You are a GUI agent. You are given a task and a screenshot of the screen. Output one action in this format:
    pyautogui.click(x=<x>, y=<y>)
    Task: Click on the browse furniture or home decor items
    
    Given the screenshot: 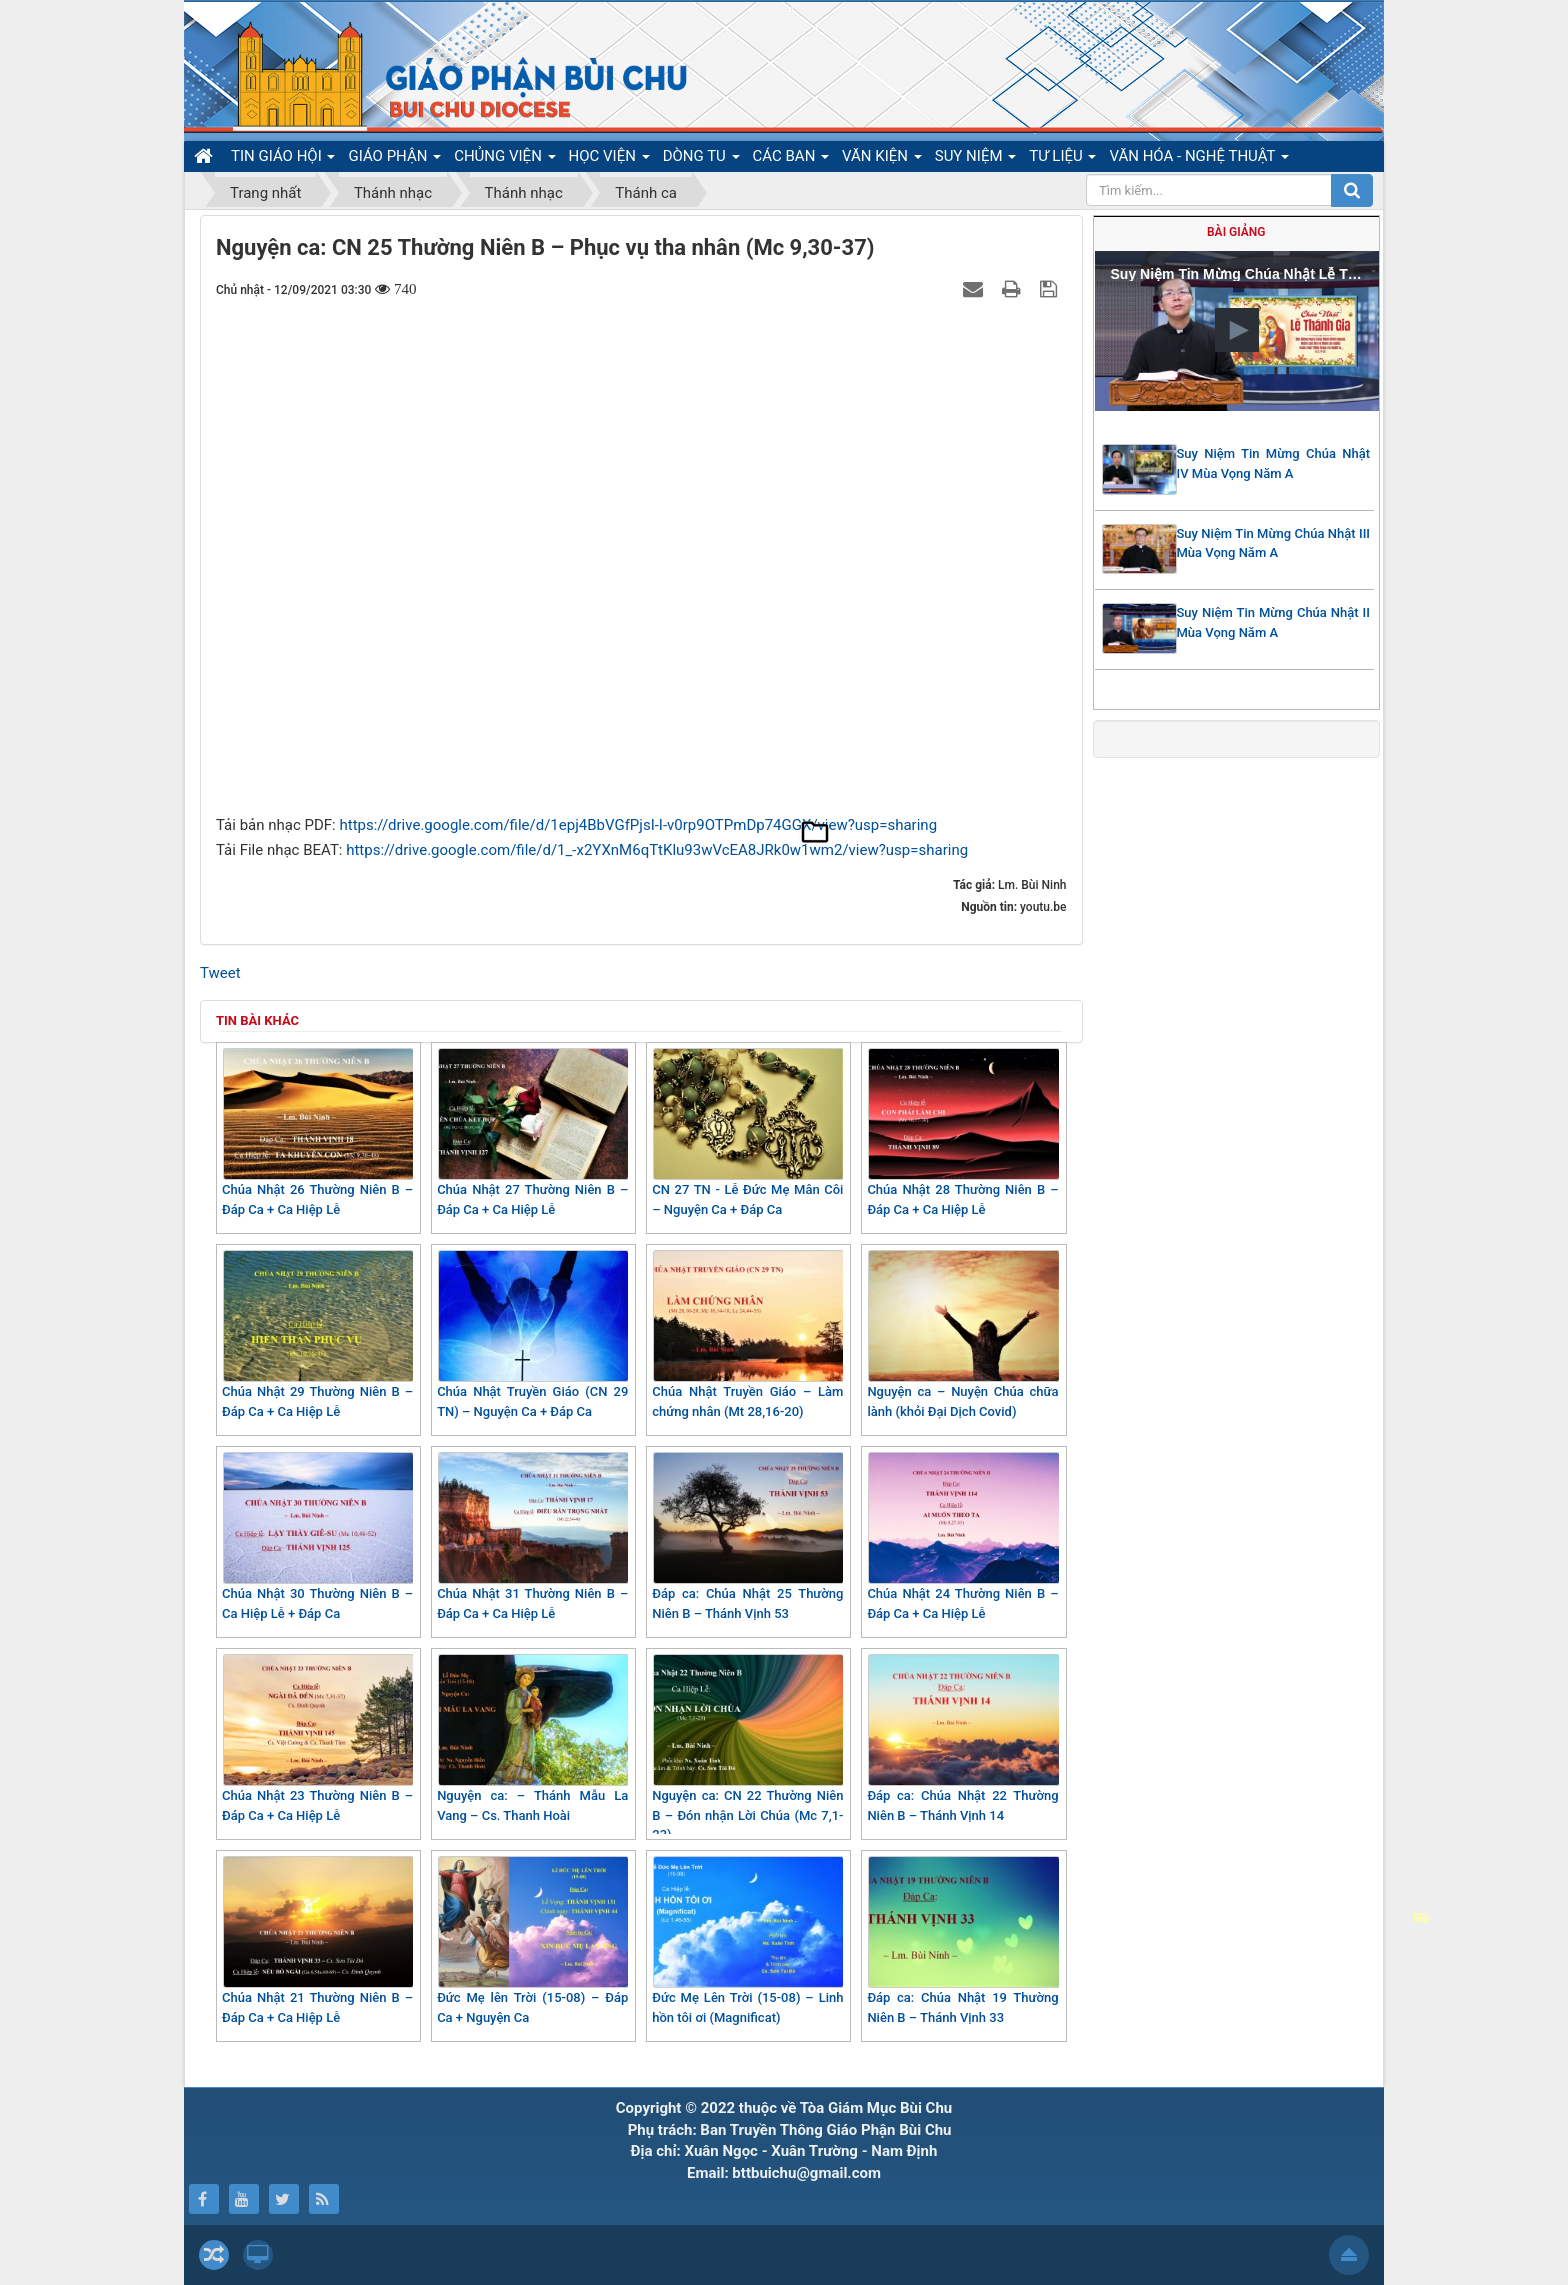 What is the action you would take?
    pyautogui.click(x=1421, y=1918)
    